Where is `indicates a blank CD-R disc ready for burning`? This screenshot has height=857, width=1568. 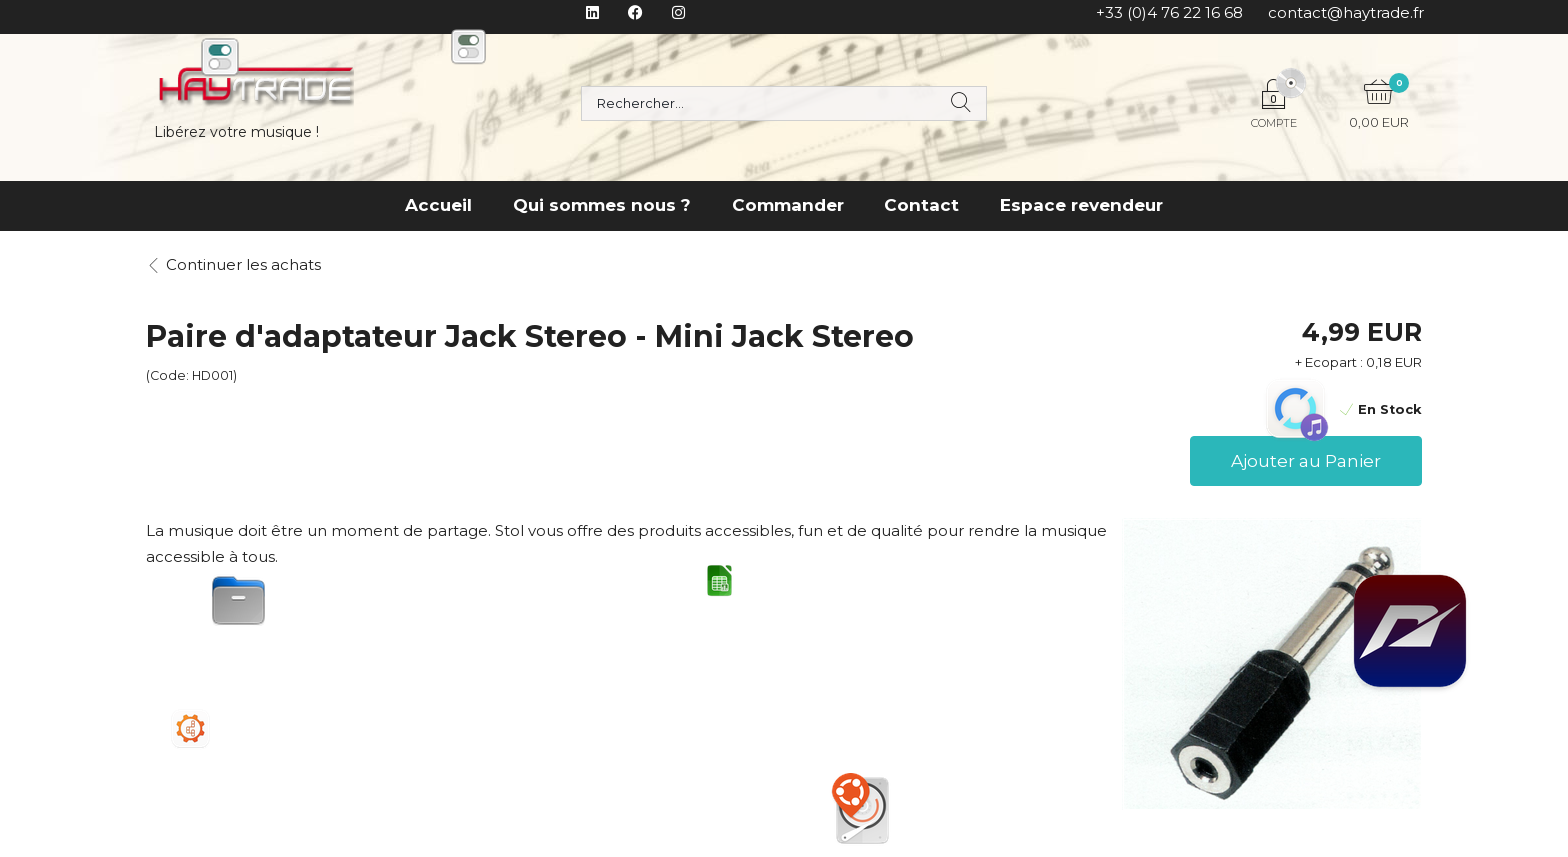
indicates a blank CD-R disc ready for burning is located at coordinates (1291, 83).